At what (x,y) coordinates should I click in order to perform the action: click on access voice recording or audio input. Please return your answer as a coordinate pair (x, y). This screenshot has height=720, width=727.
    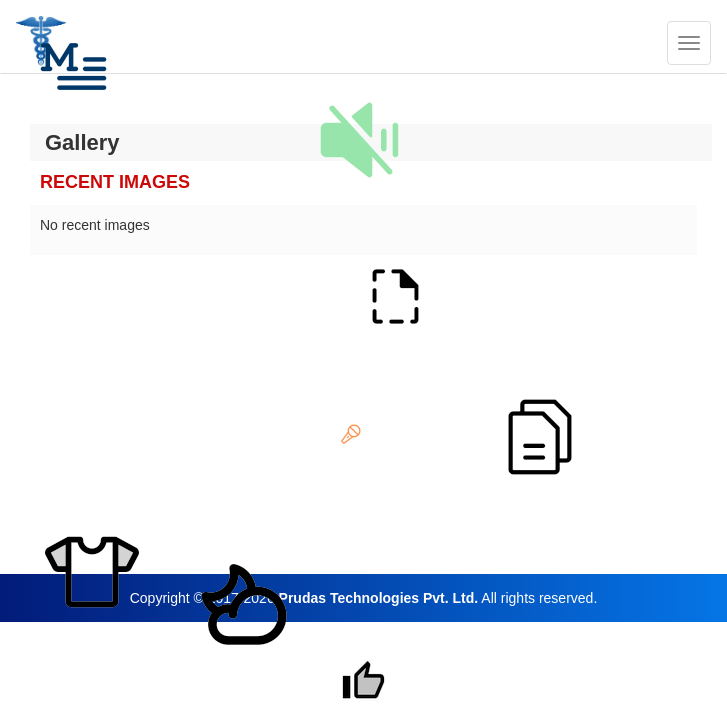
    Looking at the image, I should click on (350, 434).